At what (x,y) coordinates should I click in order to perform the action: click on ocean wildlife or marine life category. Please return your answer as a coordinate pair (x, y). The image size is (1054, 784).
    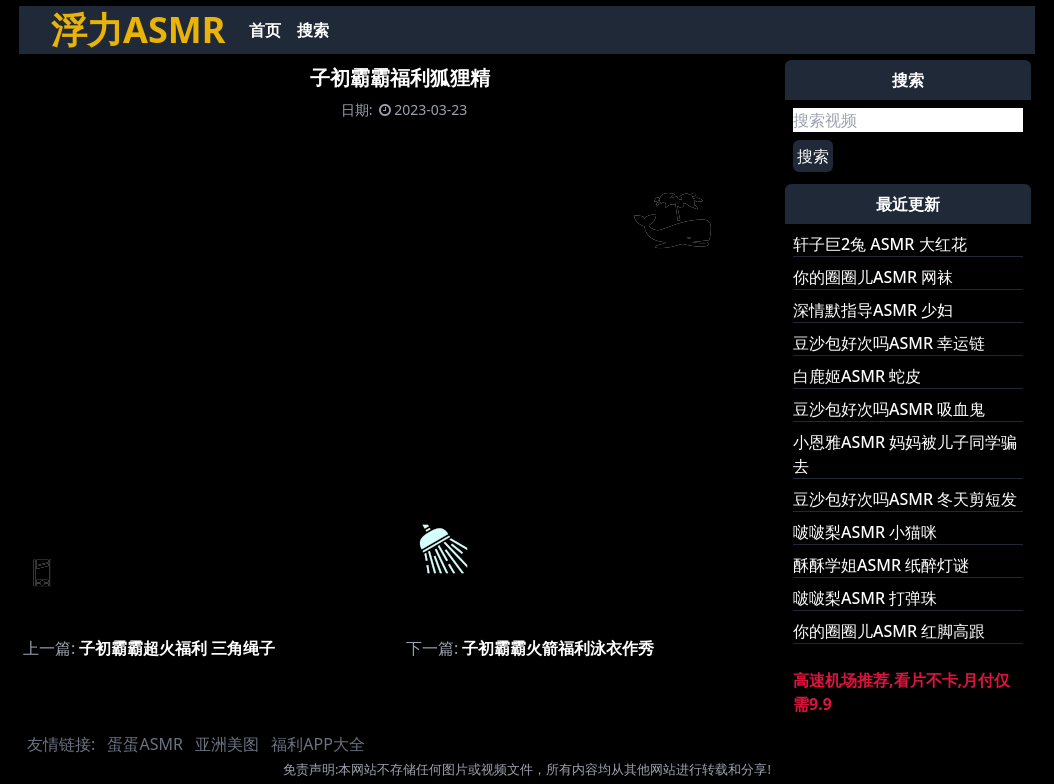
    Looking at the image, I should click on (672, 220).